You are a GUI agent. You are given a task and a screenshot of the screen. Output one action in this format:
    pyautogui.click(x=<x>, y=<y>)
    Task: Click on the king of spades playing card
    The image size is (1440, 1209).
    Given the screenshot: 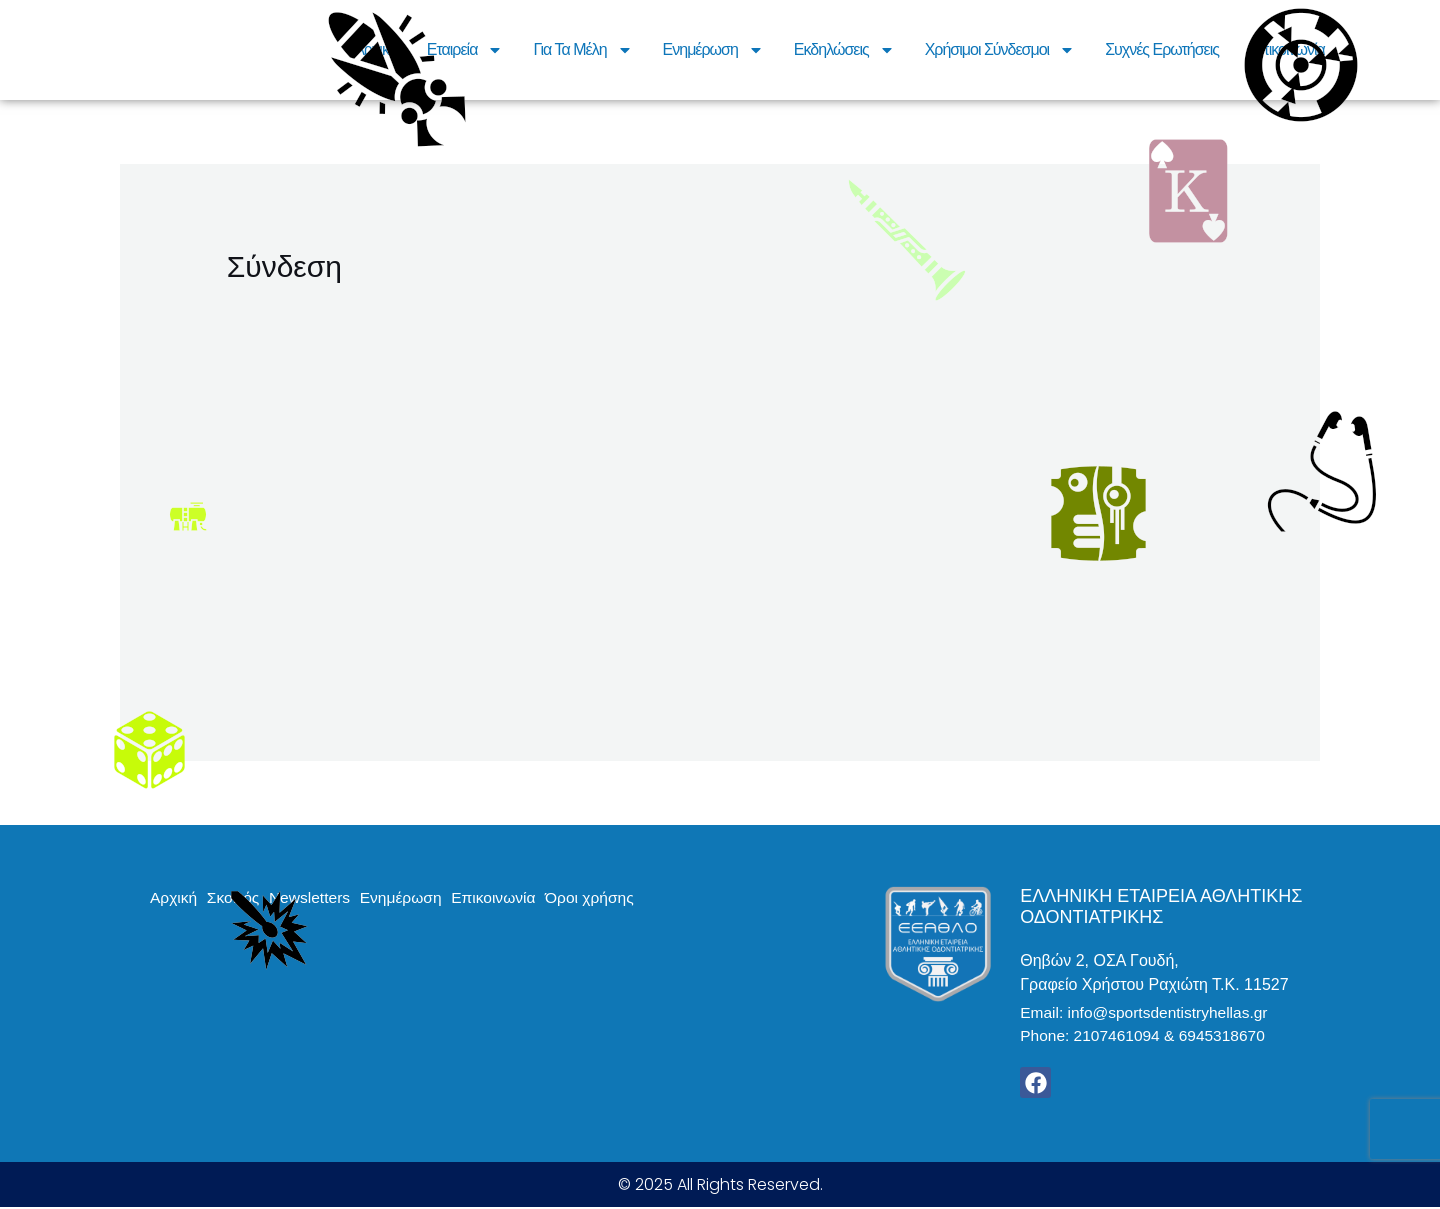 What is the action you would take?
    pyautogui.click(x=1188, y=191)
    